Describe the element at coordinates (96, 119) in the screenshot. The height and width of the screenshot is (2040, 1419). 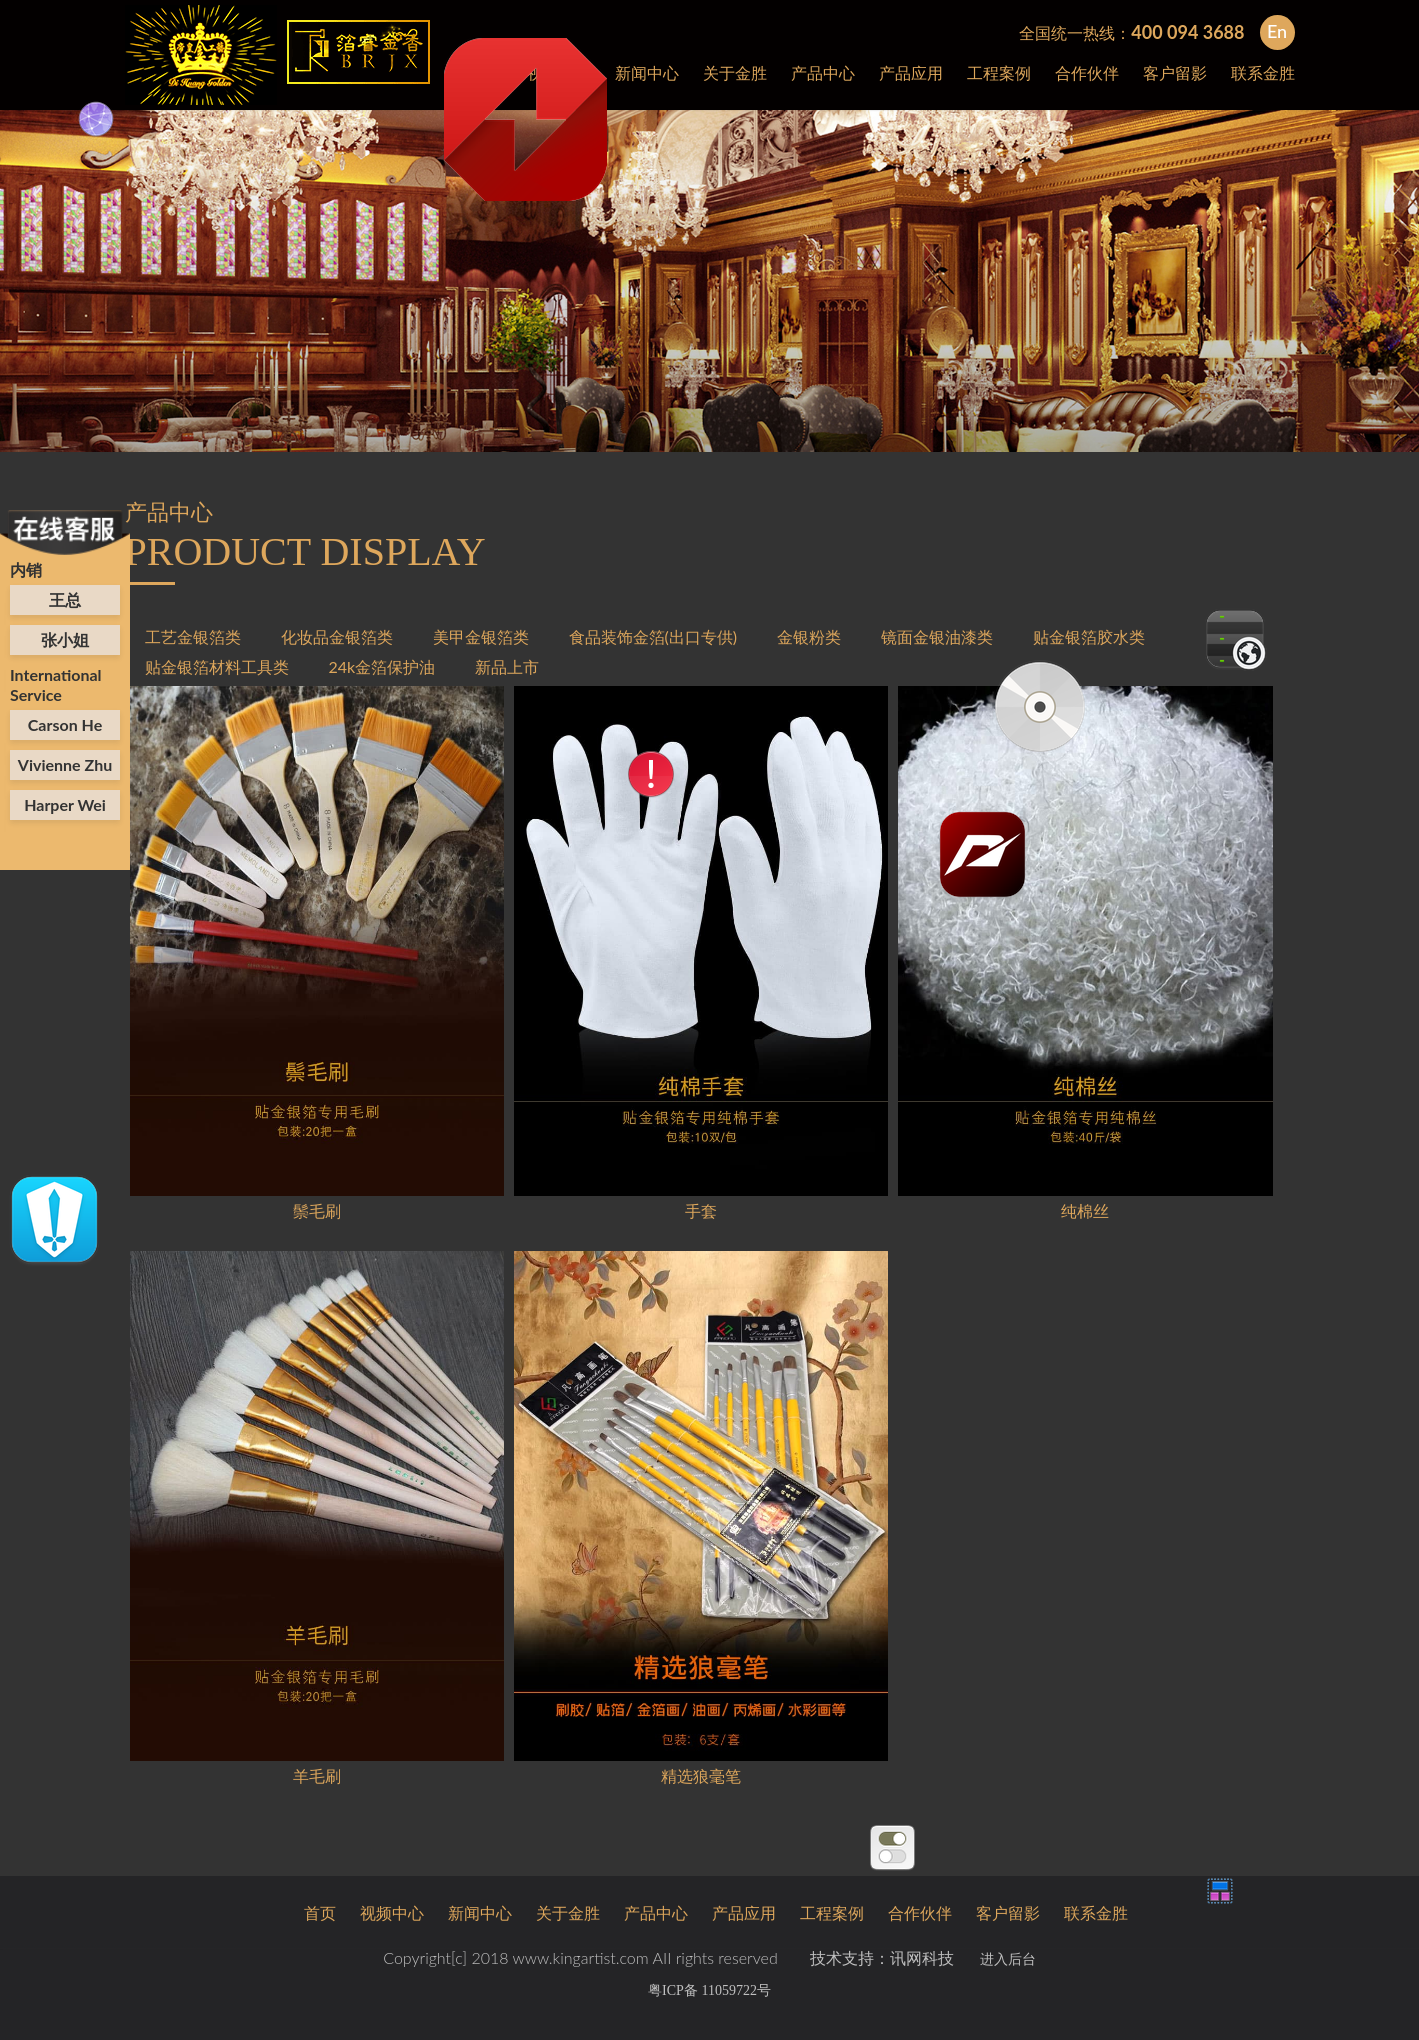
I see `open web browser or internet applications` at that location.